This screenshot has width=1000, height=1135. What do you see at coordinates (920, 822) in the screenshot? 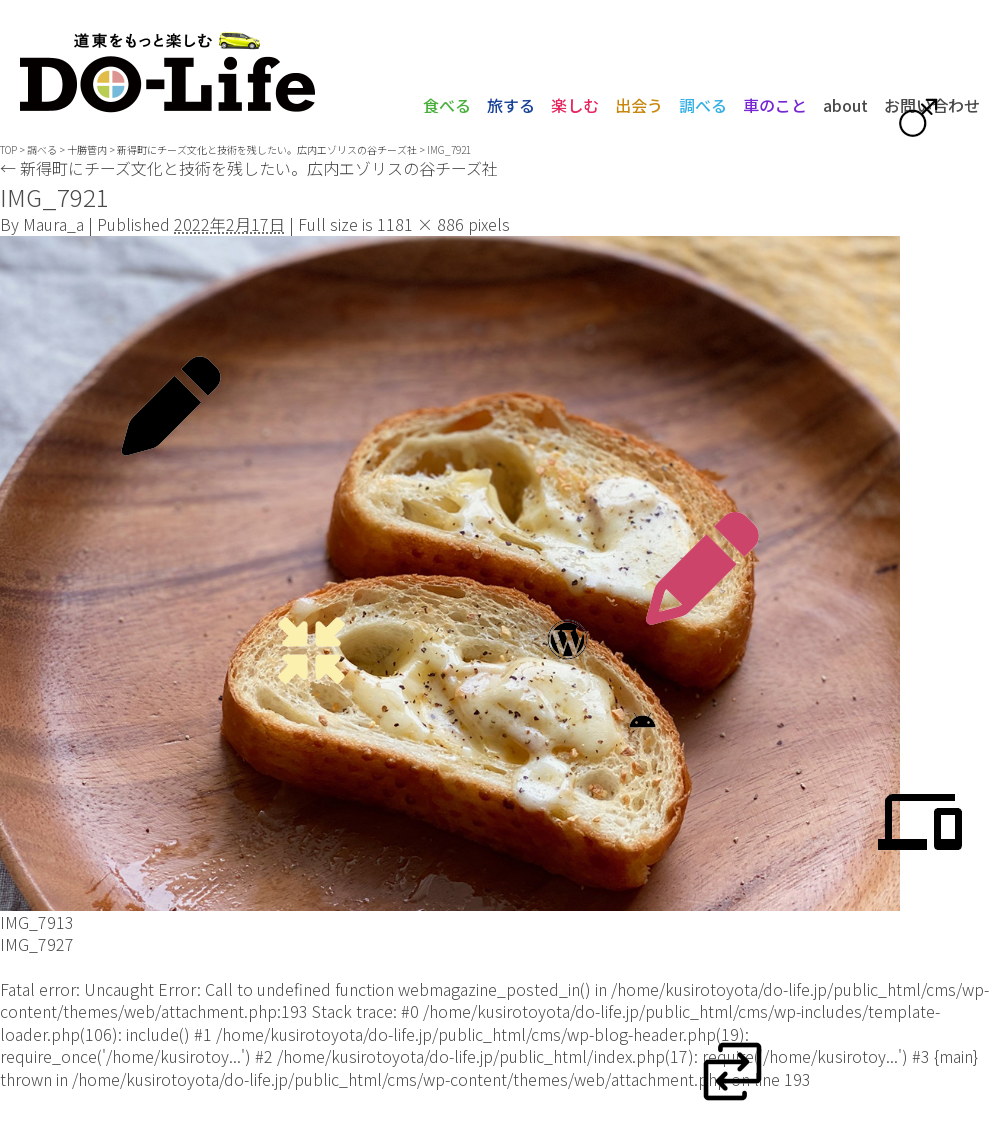
I see `manage connected devices` at bounding box center [920, 822].